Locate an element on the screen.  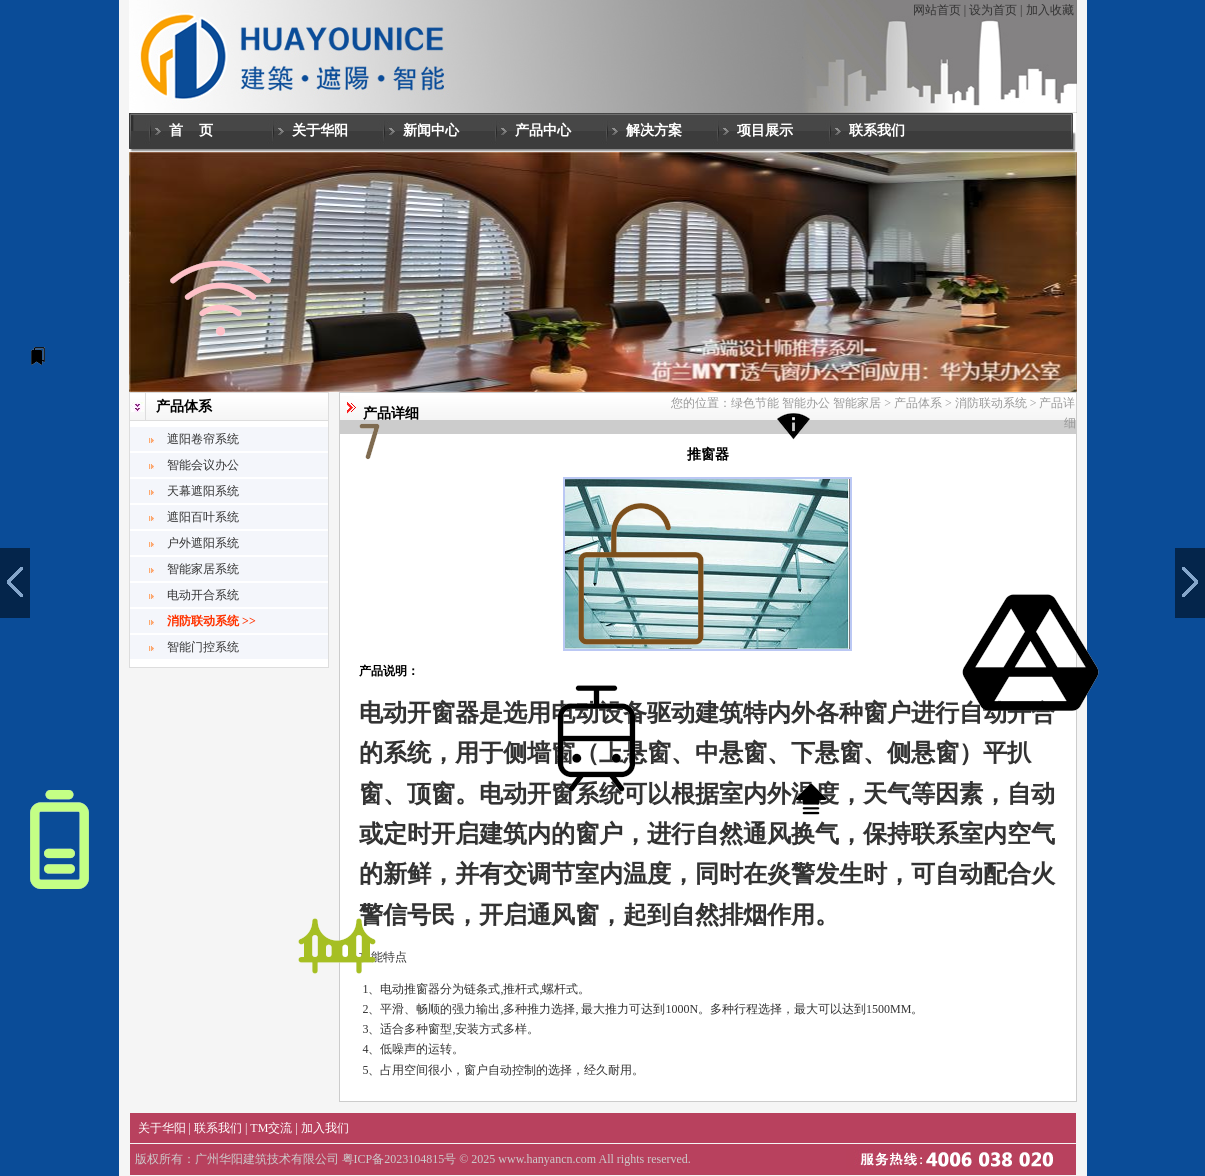
open google drive is located at coordinates (1030, 657).